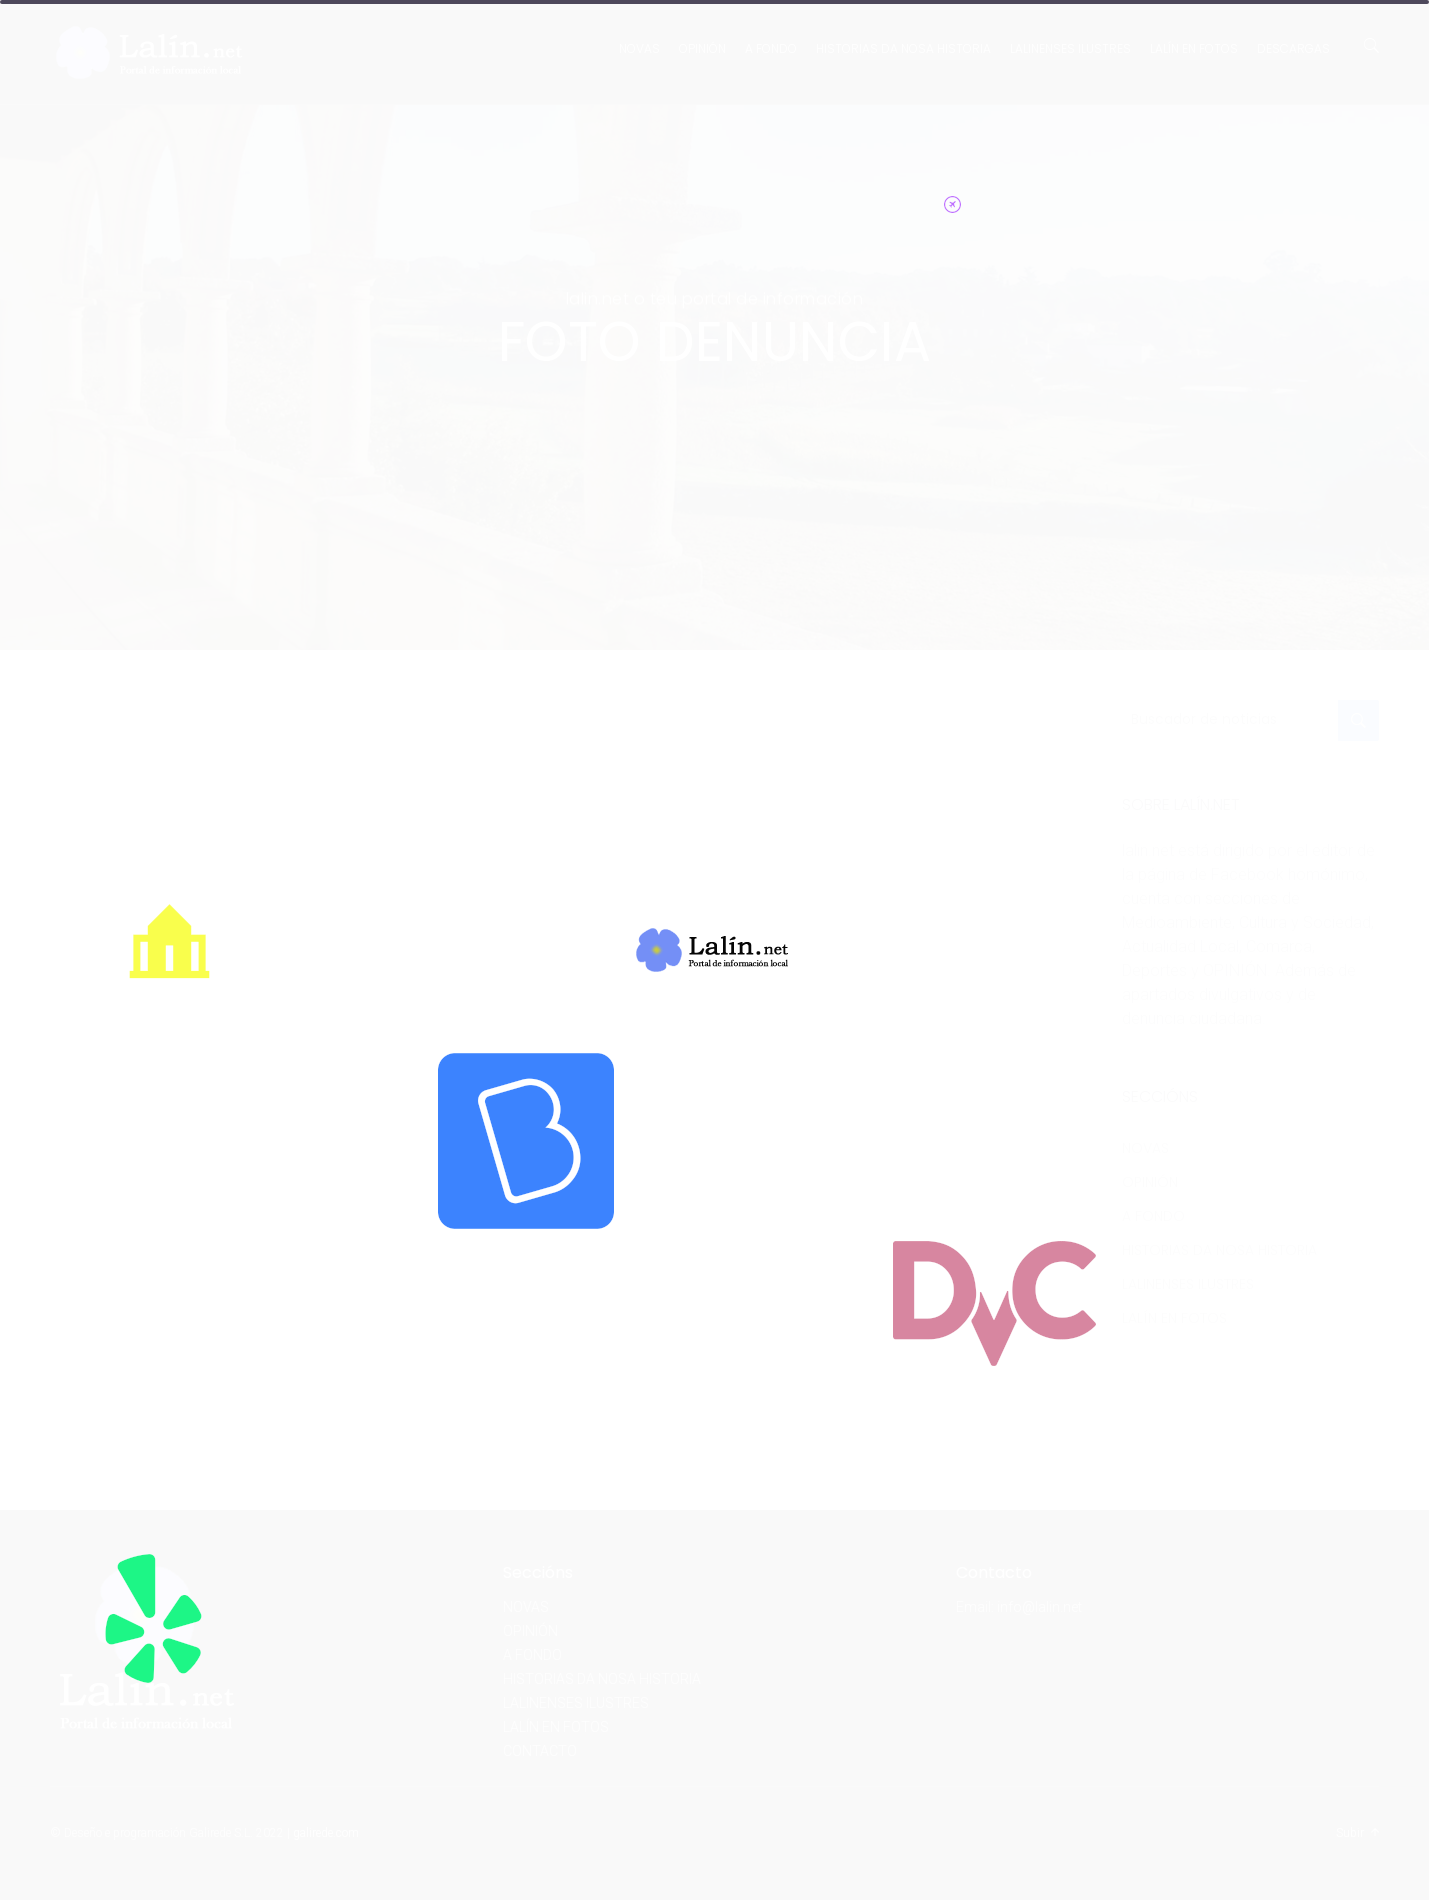 The height and width of the screenshot is (1900, 1429). What do you see at coordinates (169, 945) in the screenshot?
I see `access education or school-related features` at bounding box center [169, 945].